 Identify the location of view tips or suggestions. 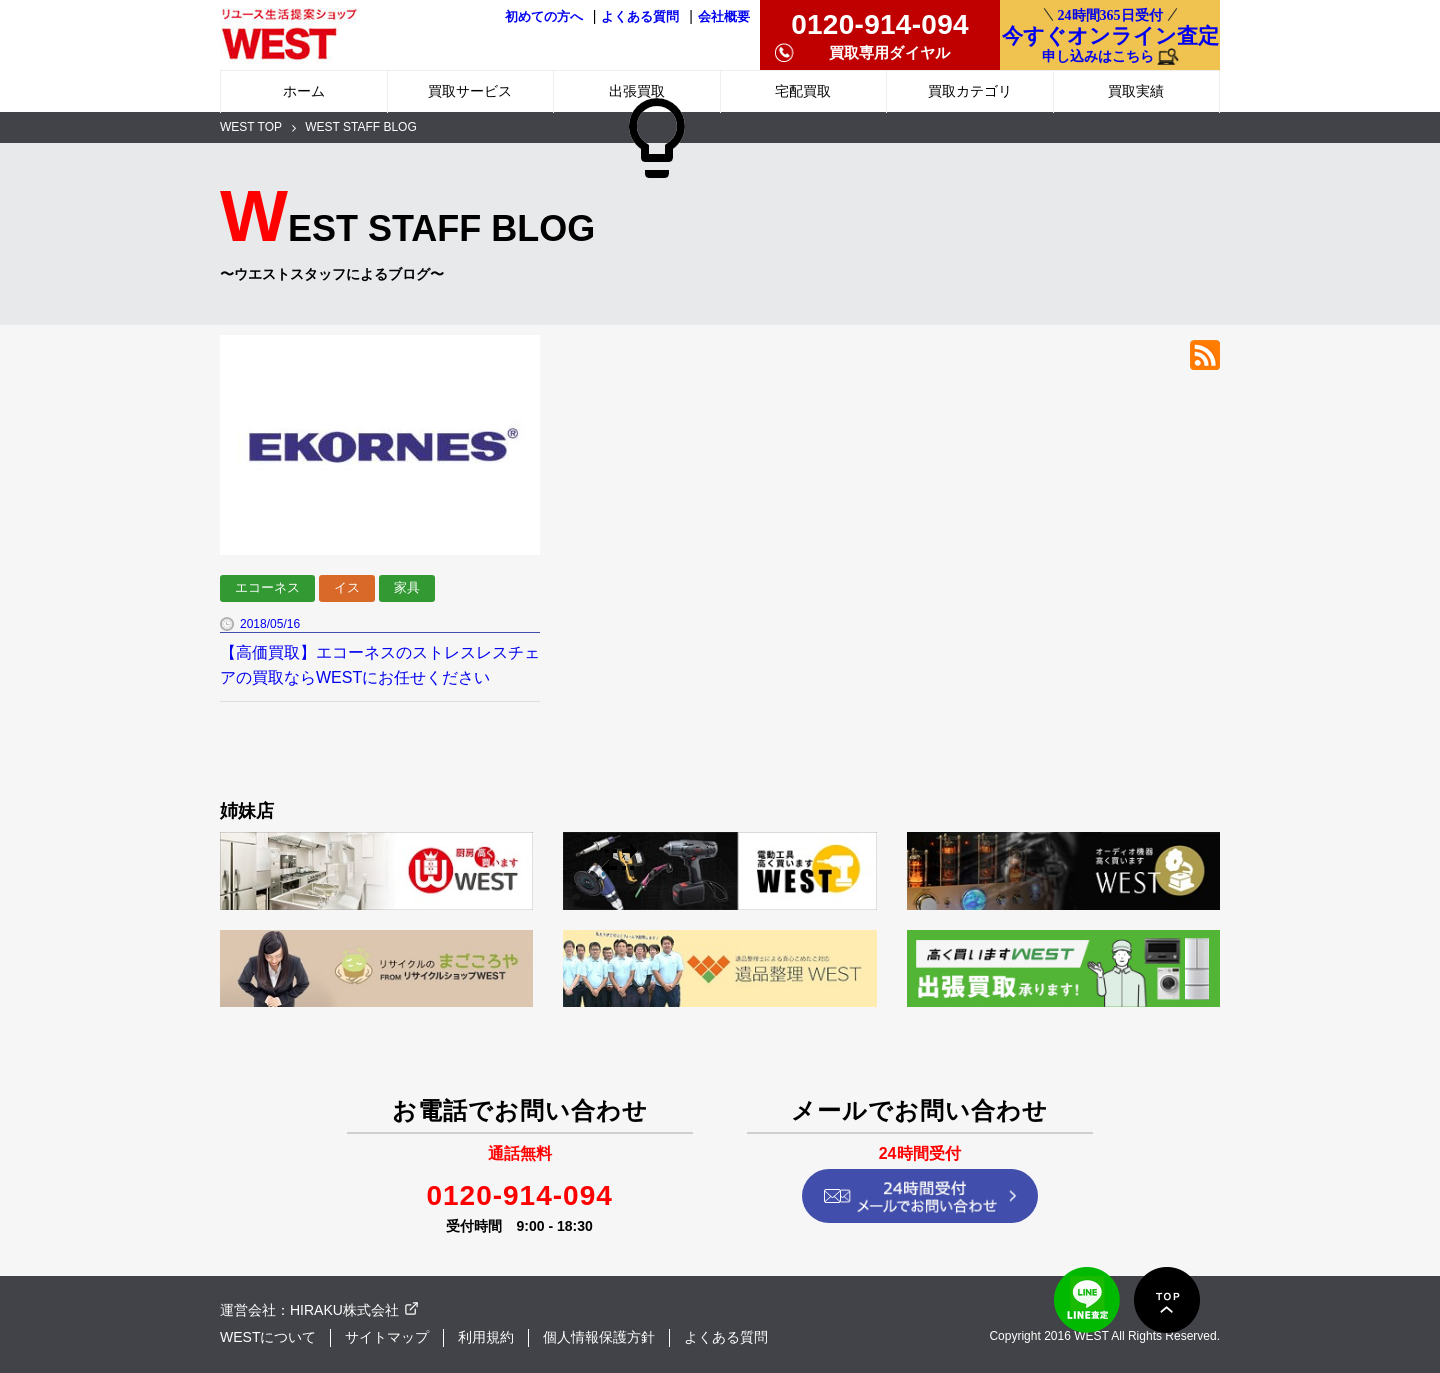
(657, 138).